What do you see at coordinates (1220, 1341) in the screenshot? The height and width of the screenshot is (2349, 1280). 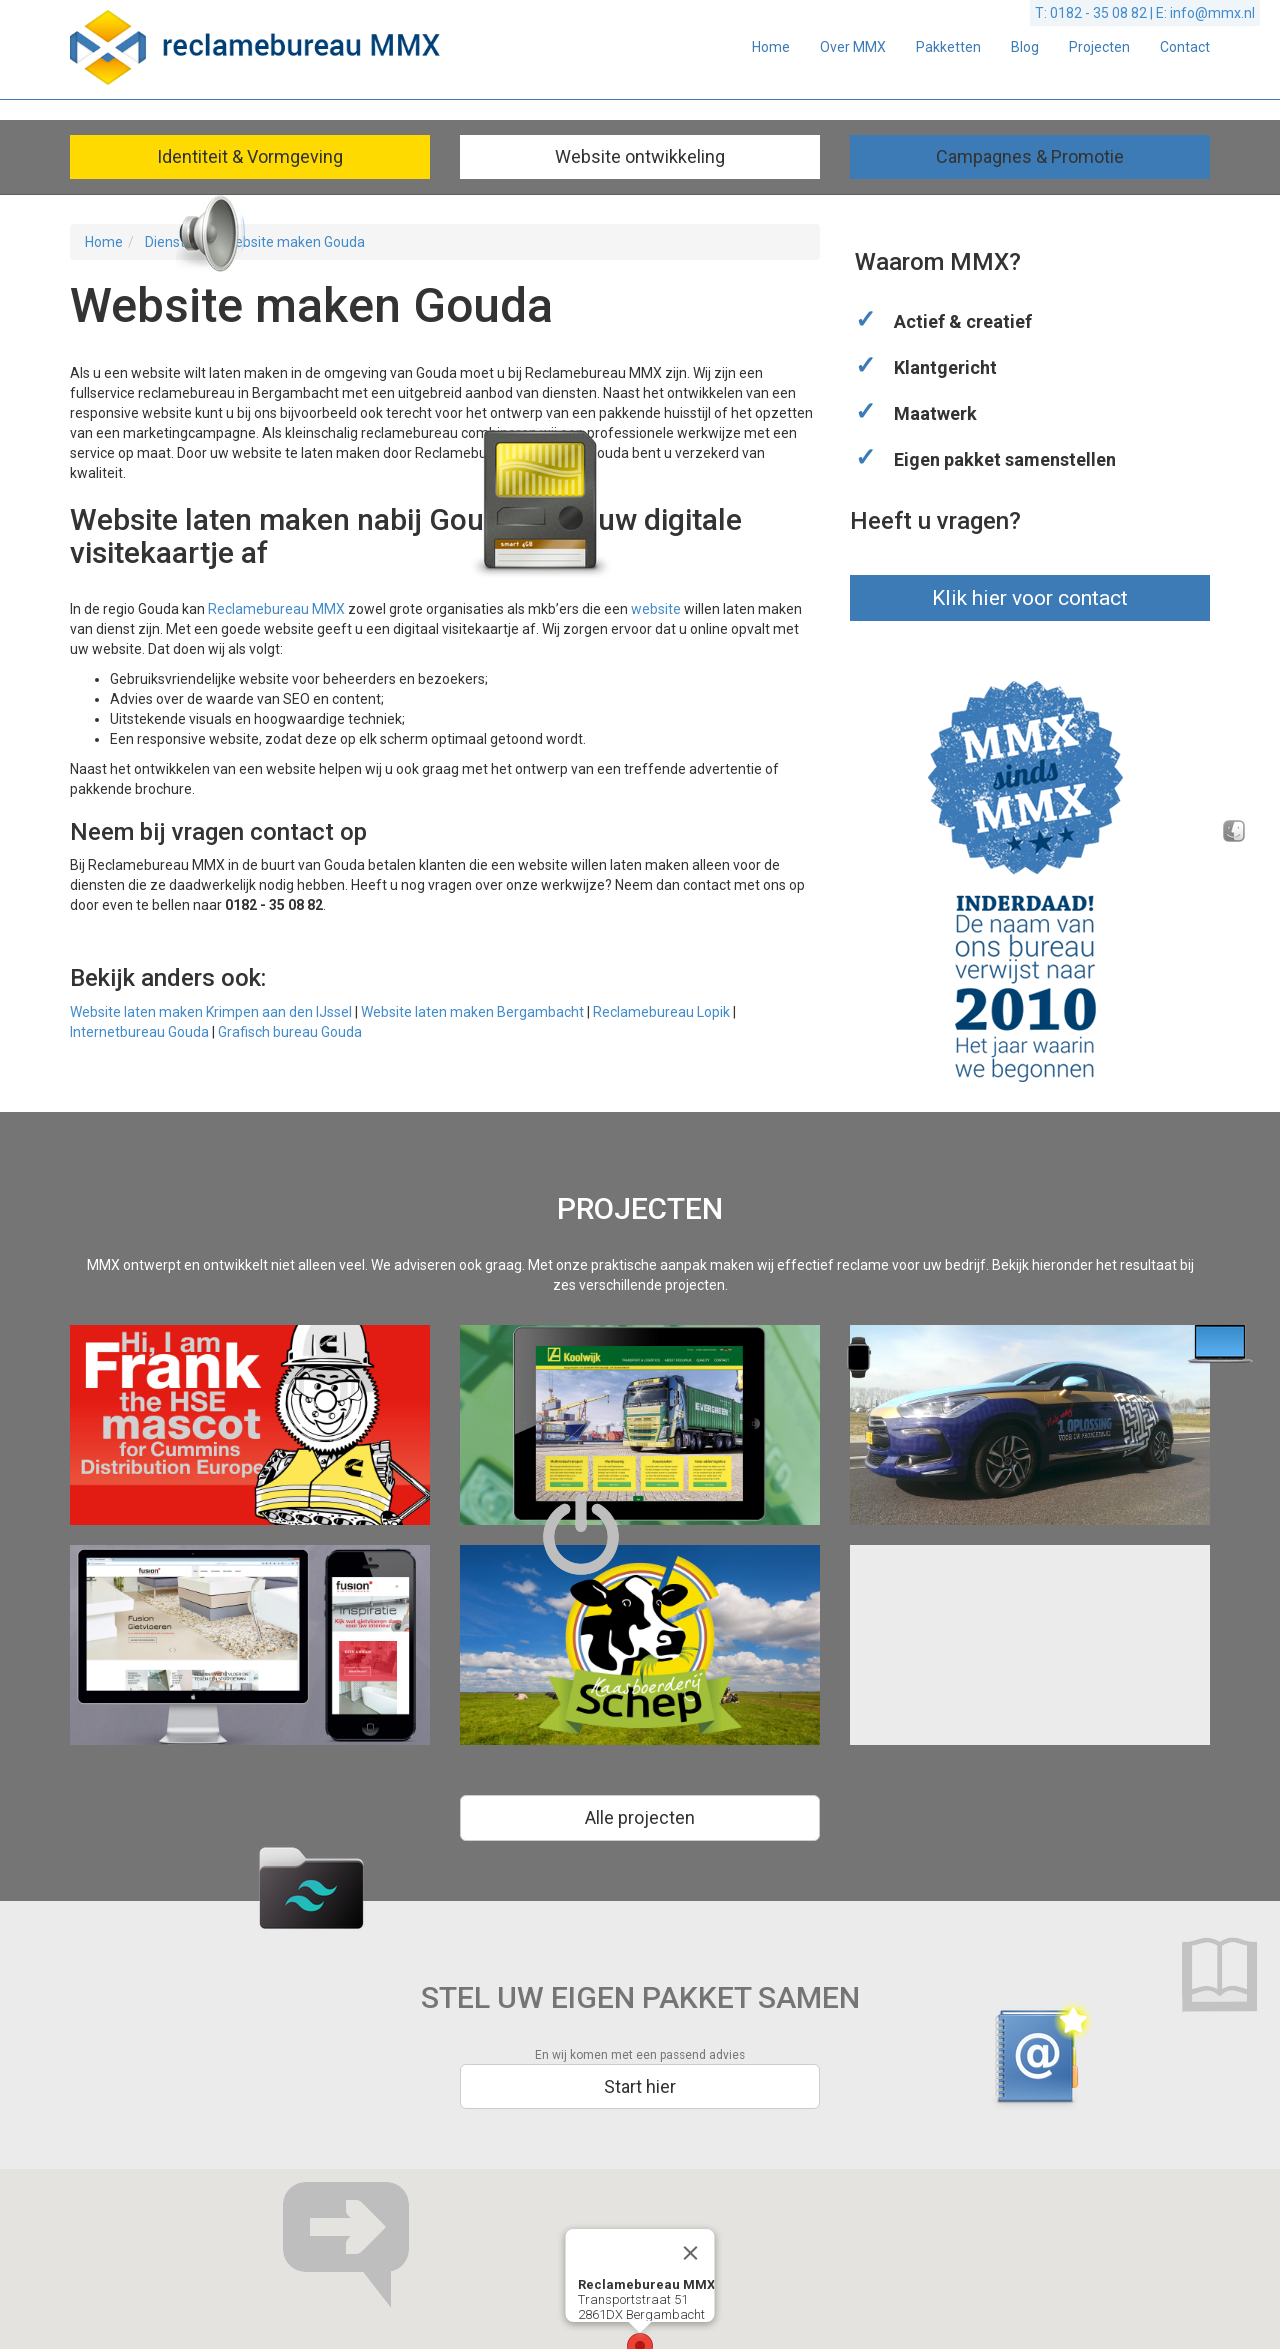 I see `macbook pro 15-inch device icon` at bounding box center [1220, 1341].